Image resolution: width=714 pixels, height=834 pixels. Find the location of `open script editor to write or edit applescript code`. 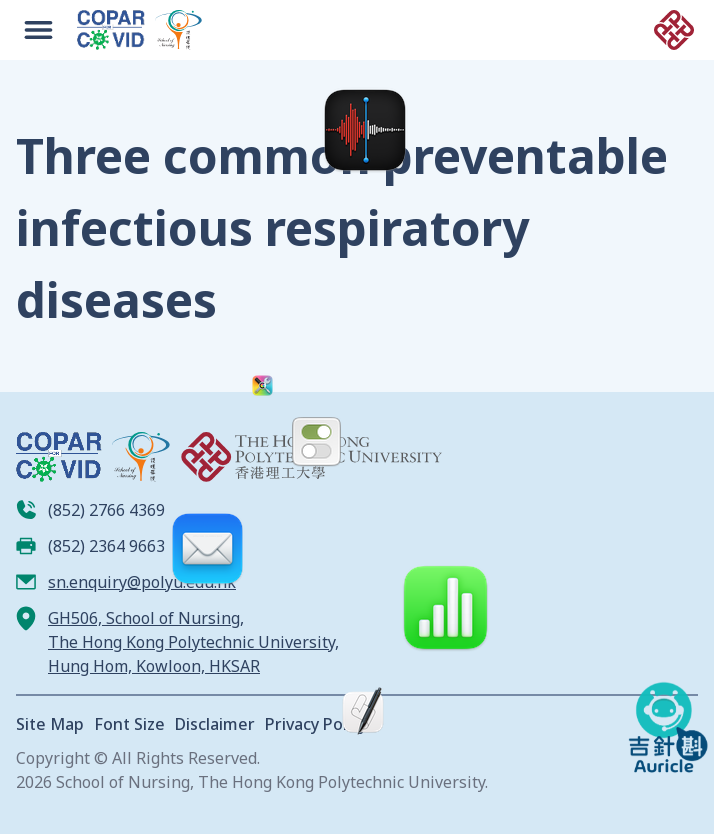

open script editor to write or edit applescript code is located at coordinates (363, 712).